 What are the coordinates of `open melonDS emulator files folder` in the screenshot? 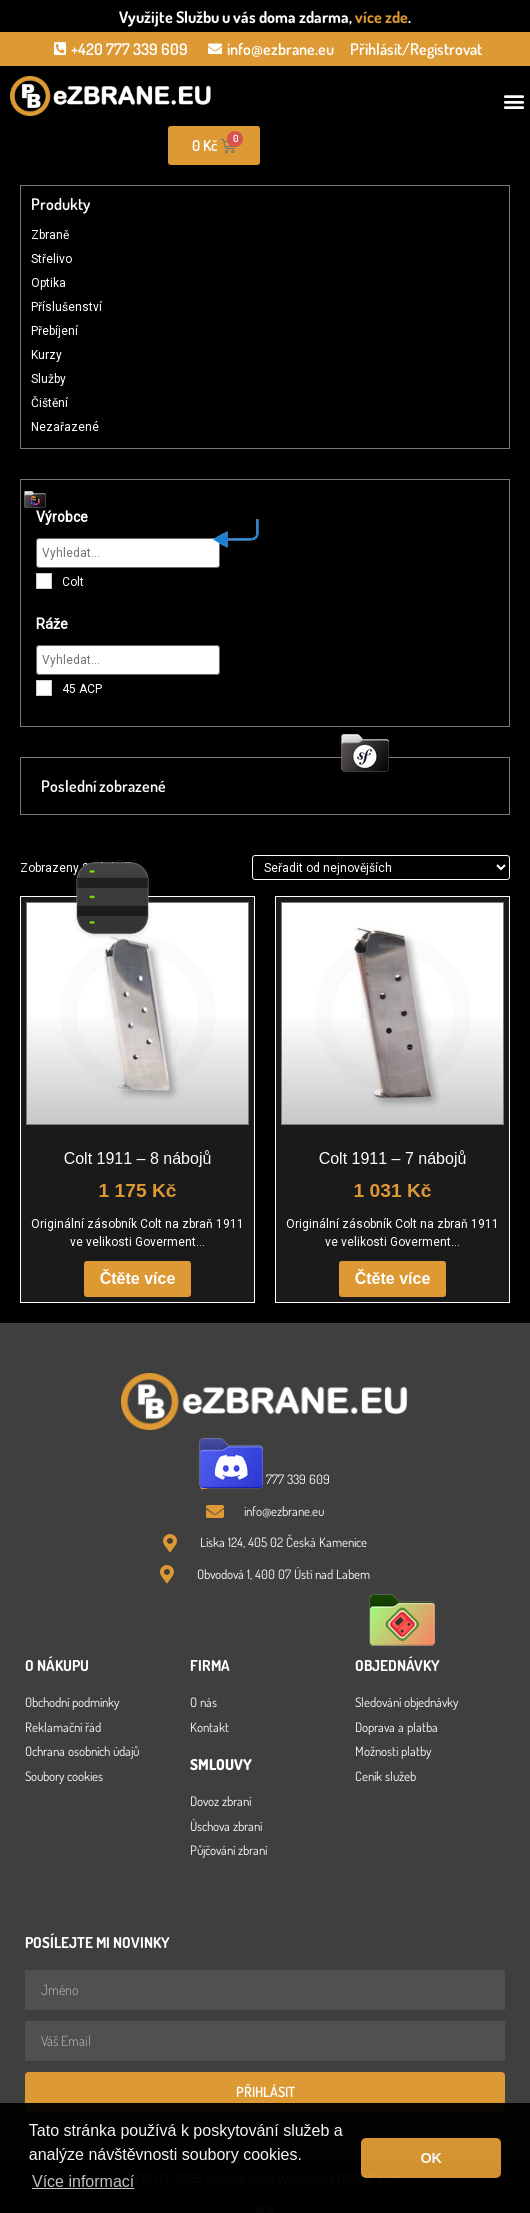 It's located at (402, 1622).